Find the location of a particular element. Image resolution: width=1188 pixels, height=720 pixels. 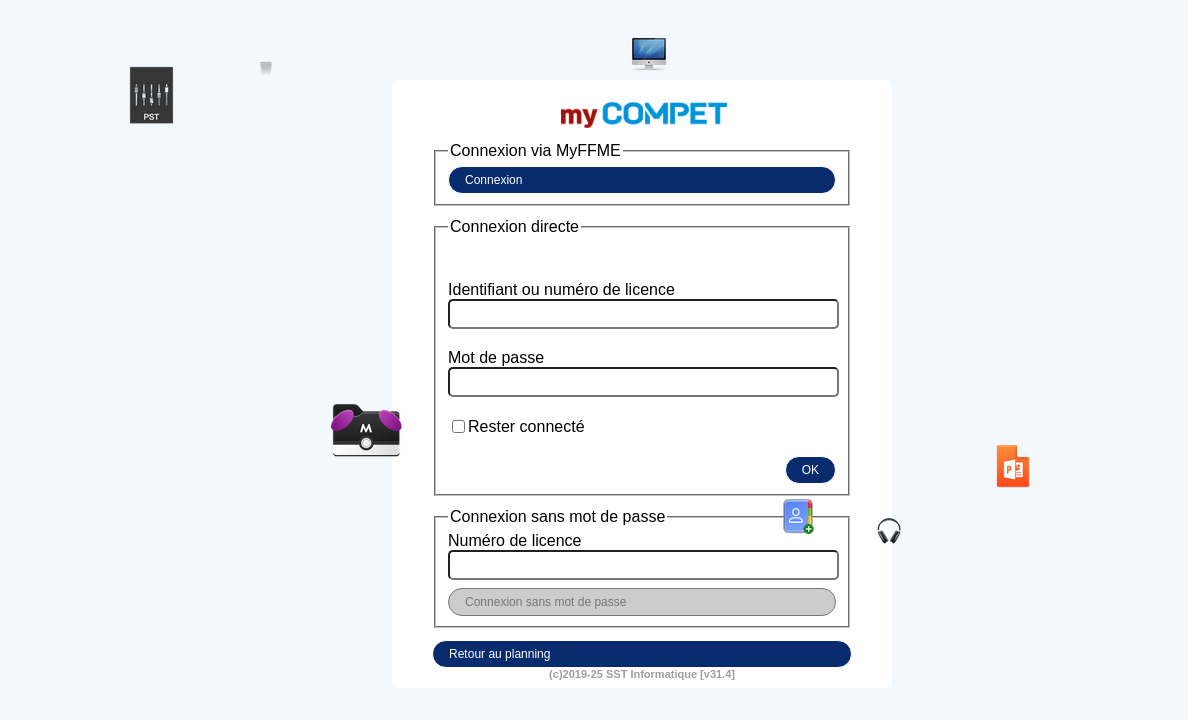

connect or manage bluetooth headphones is located at coordinates (889, 531).